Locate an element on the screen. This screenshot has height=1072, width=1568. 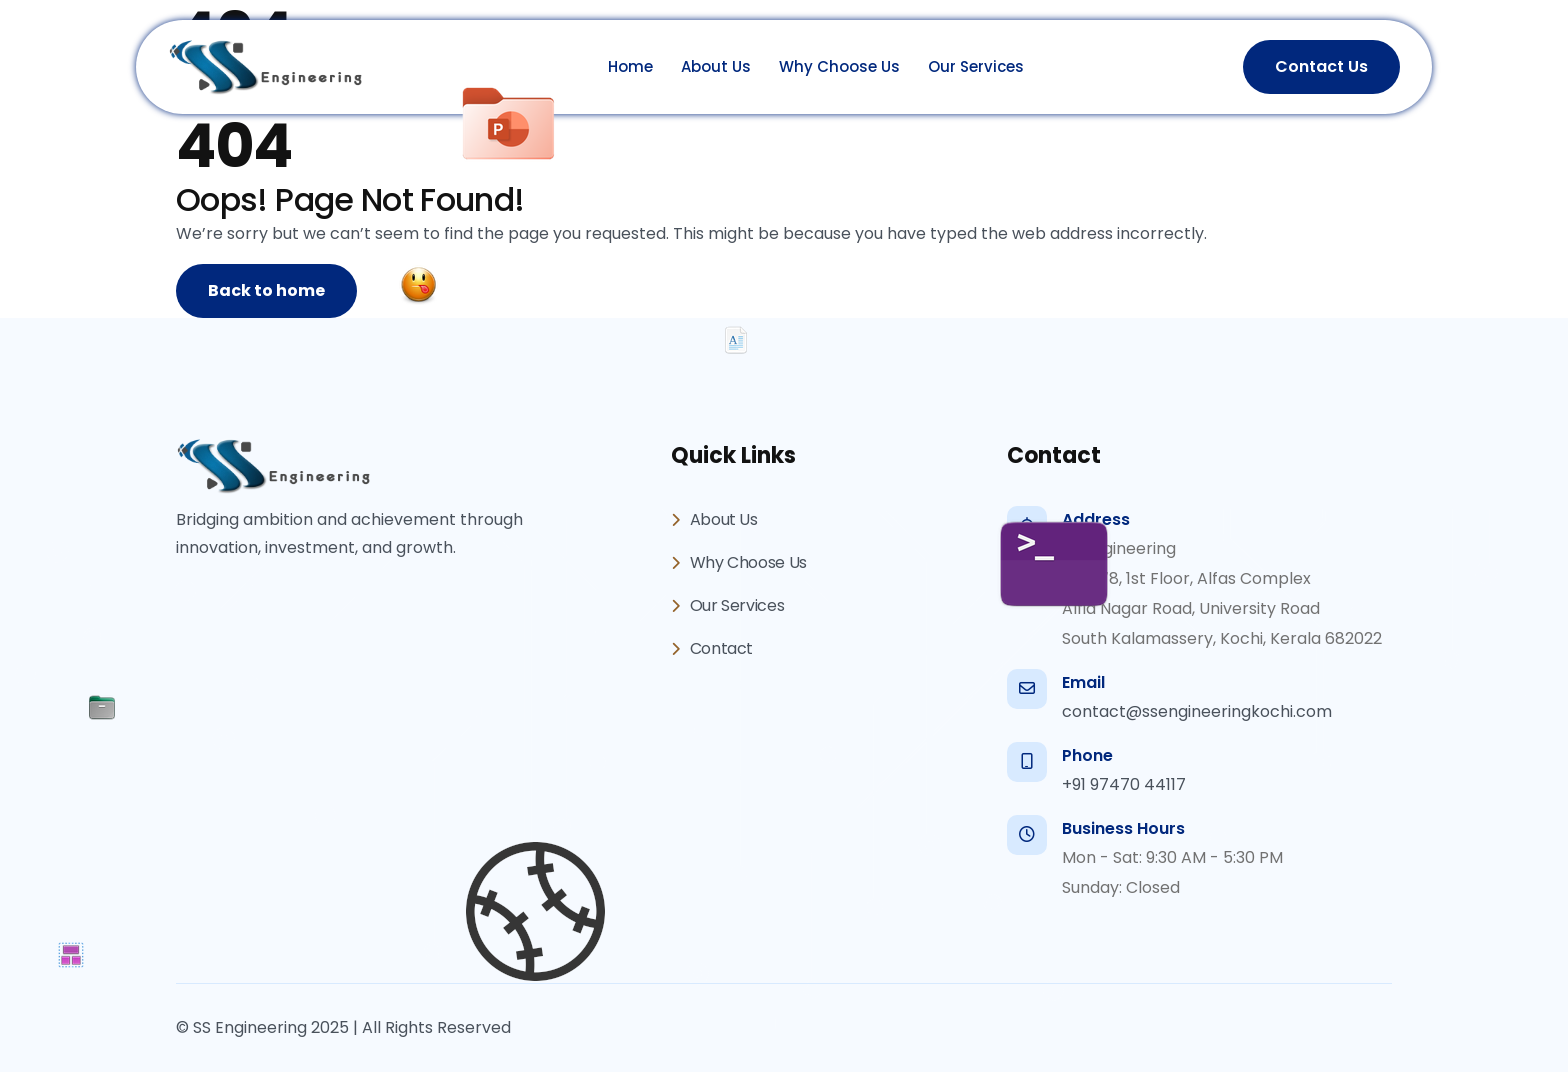
open the file manager is located at coordinates (102, 707).